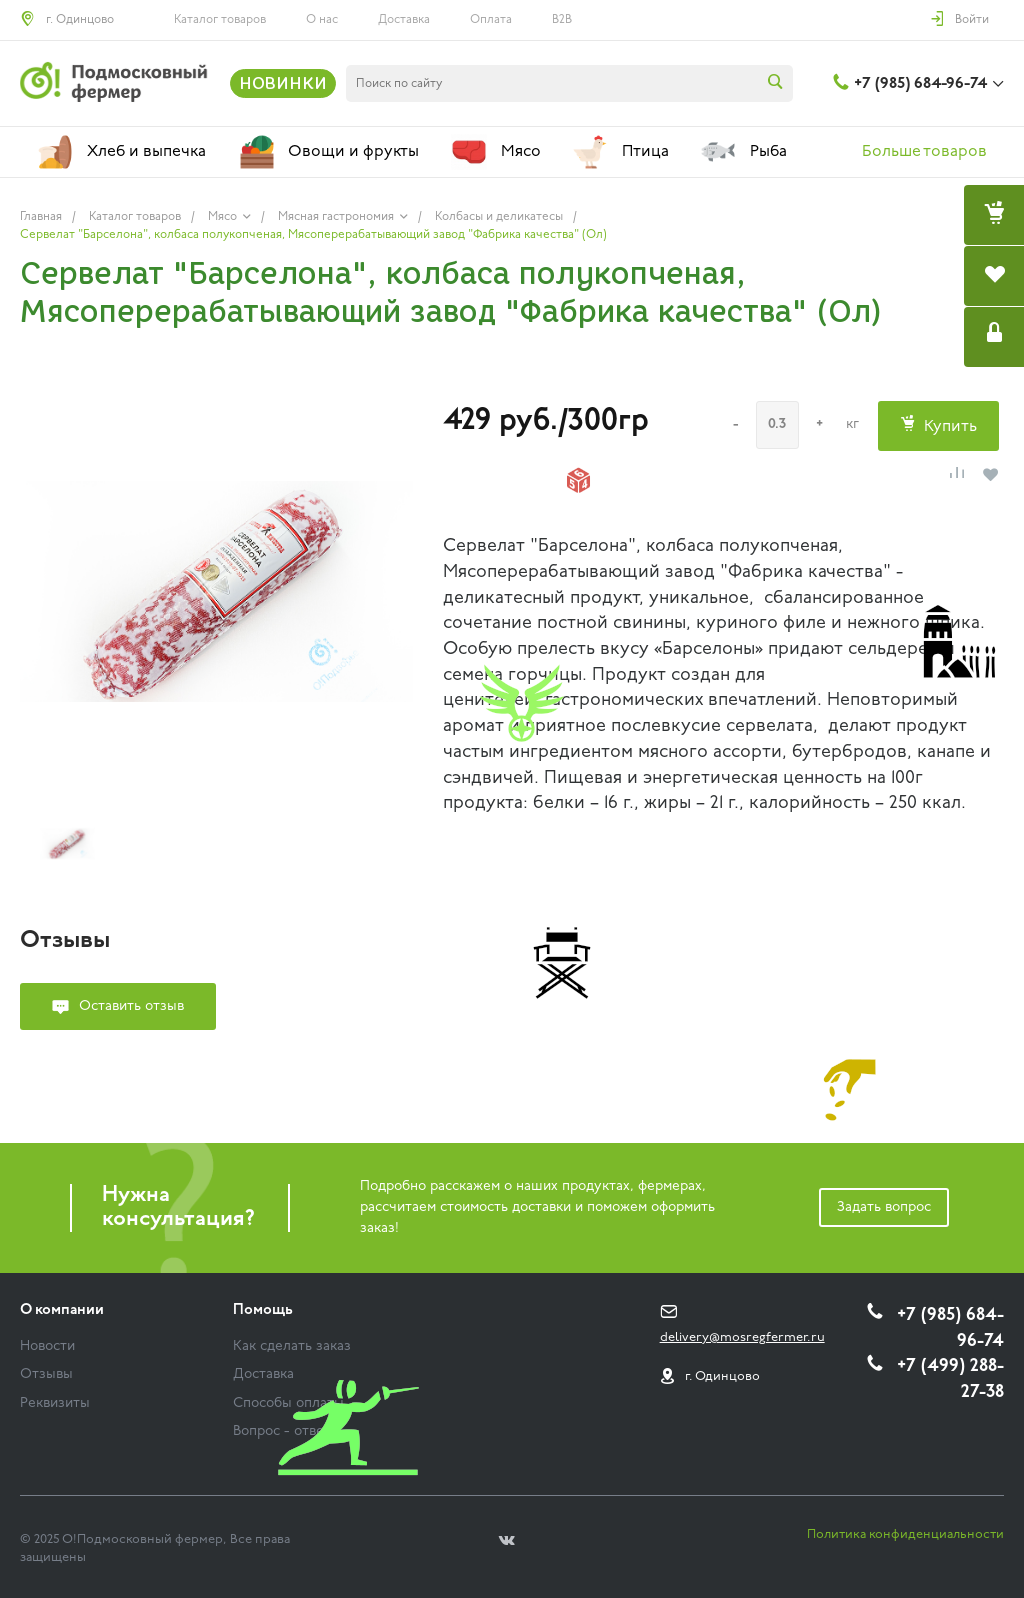  I want to click on granary or grain storage building in a farming game, so click(959, 639).